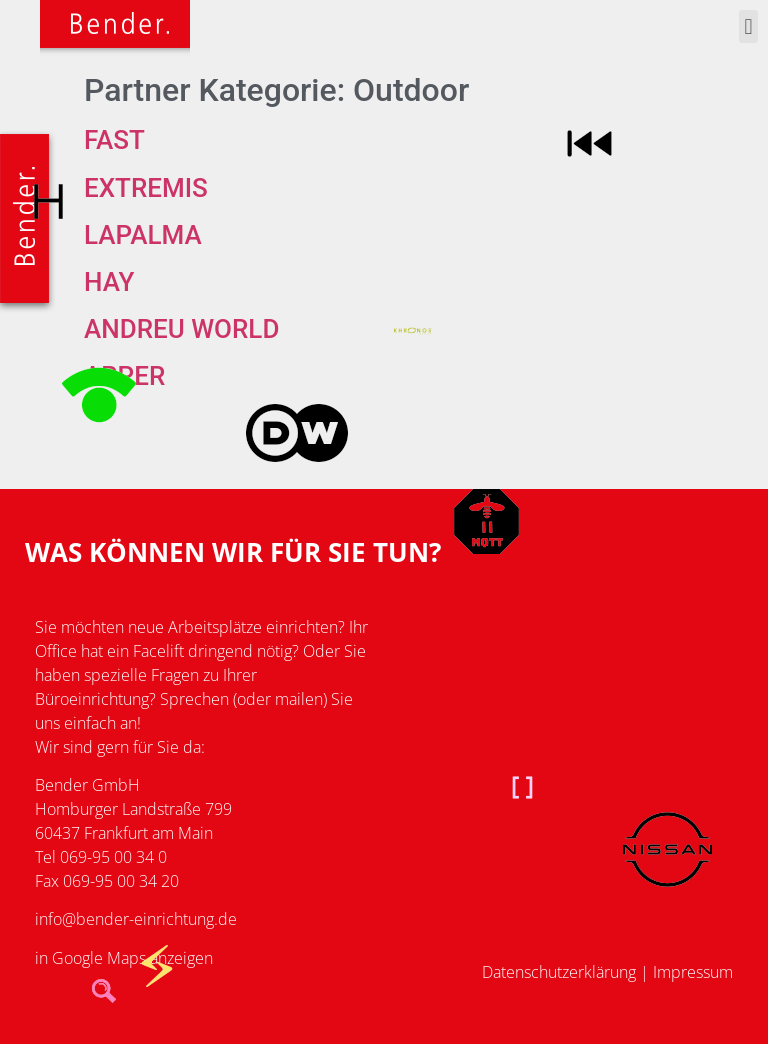 The image size is (768, 1044). Describe the element at coordinates (99, 395) in the screenshot. I see `Atlassian Statuspage logo` at that location.